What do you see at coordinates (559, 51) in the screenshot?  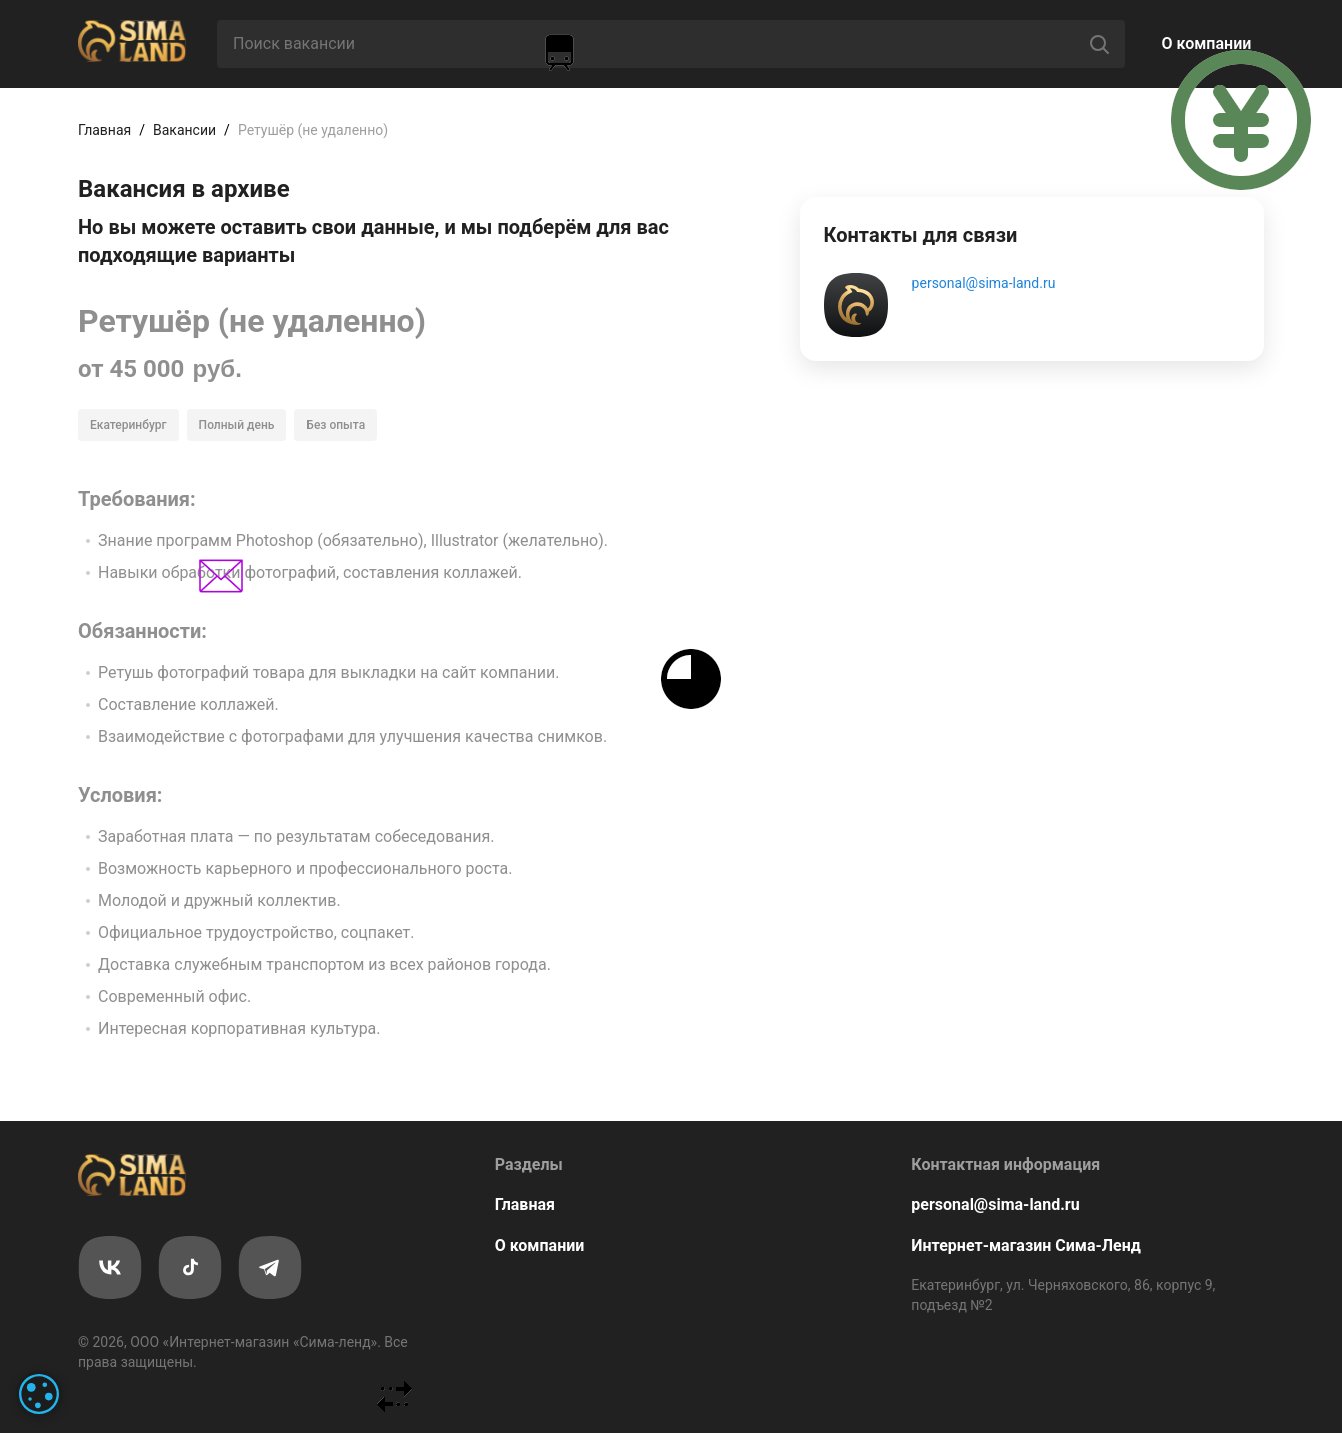 I see `access train schedules or rail services` at bounding box center [559, 51].